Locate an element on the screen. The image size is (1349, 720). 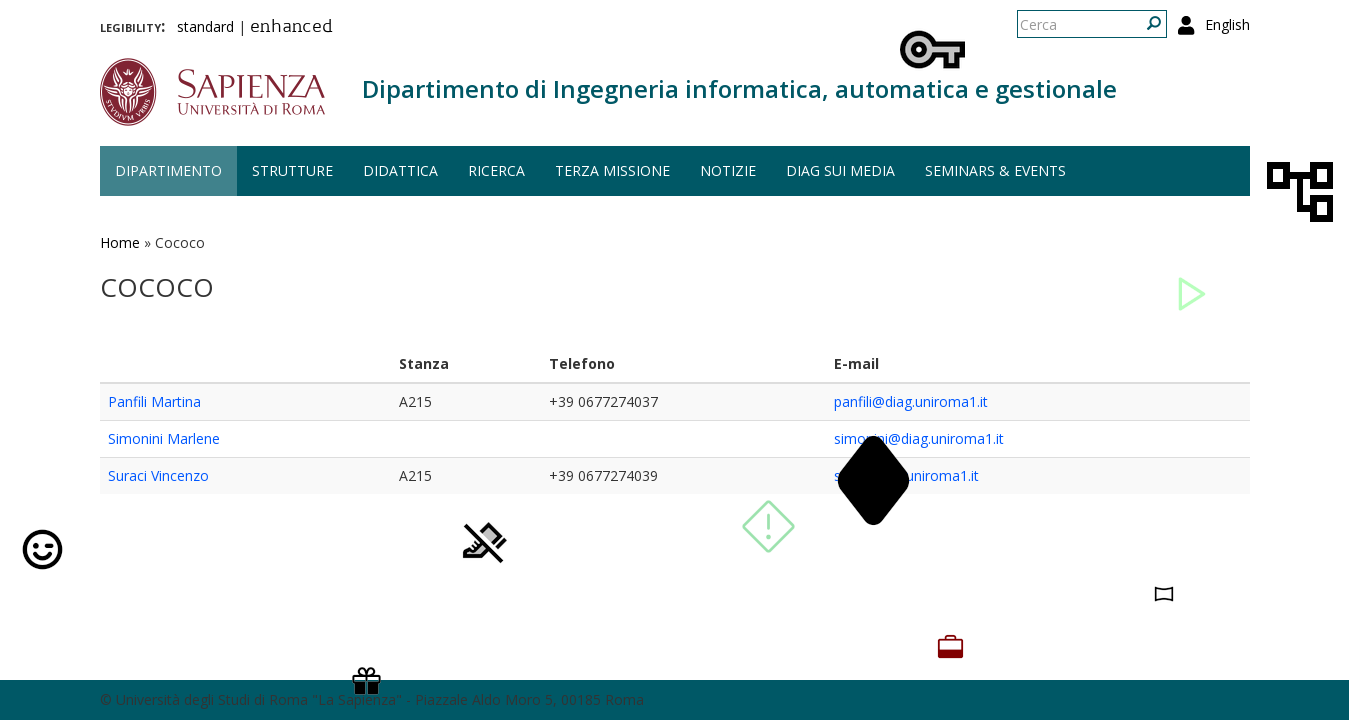
insert a winking emoji into your message is located at coordinates (42, 549).